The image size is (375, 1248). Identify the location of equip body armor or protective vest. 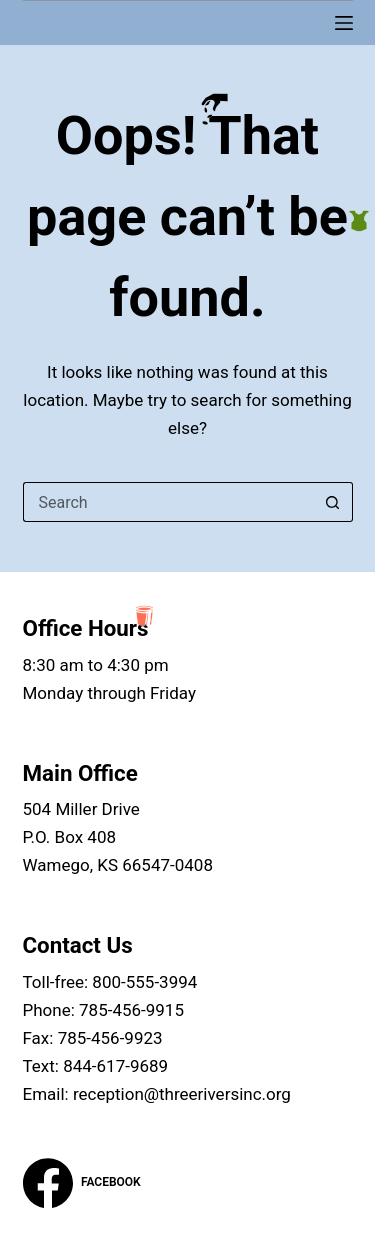
(359, 221).